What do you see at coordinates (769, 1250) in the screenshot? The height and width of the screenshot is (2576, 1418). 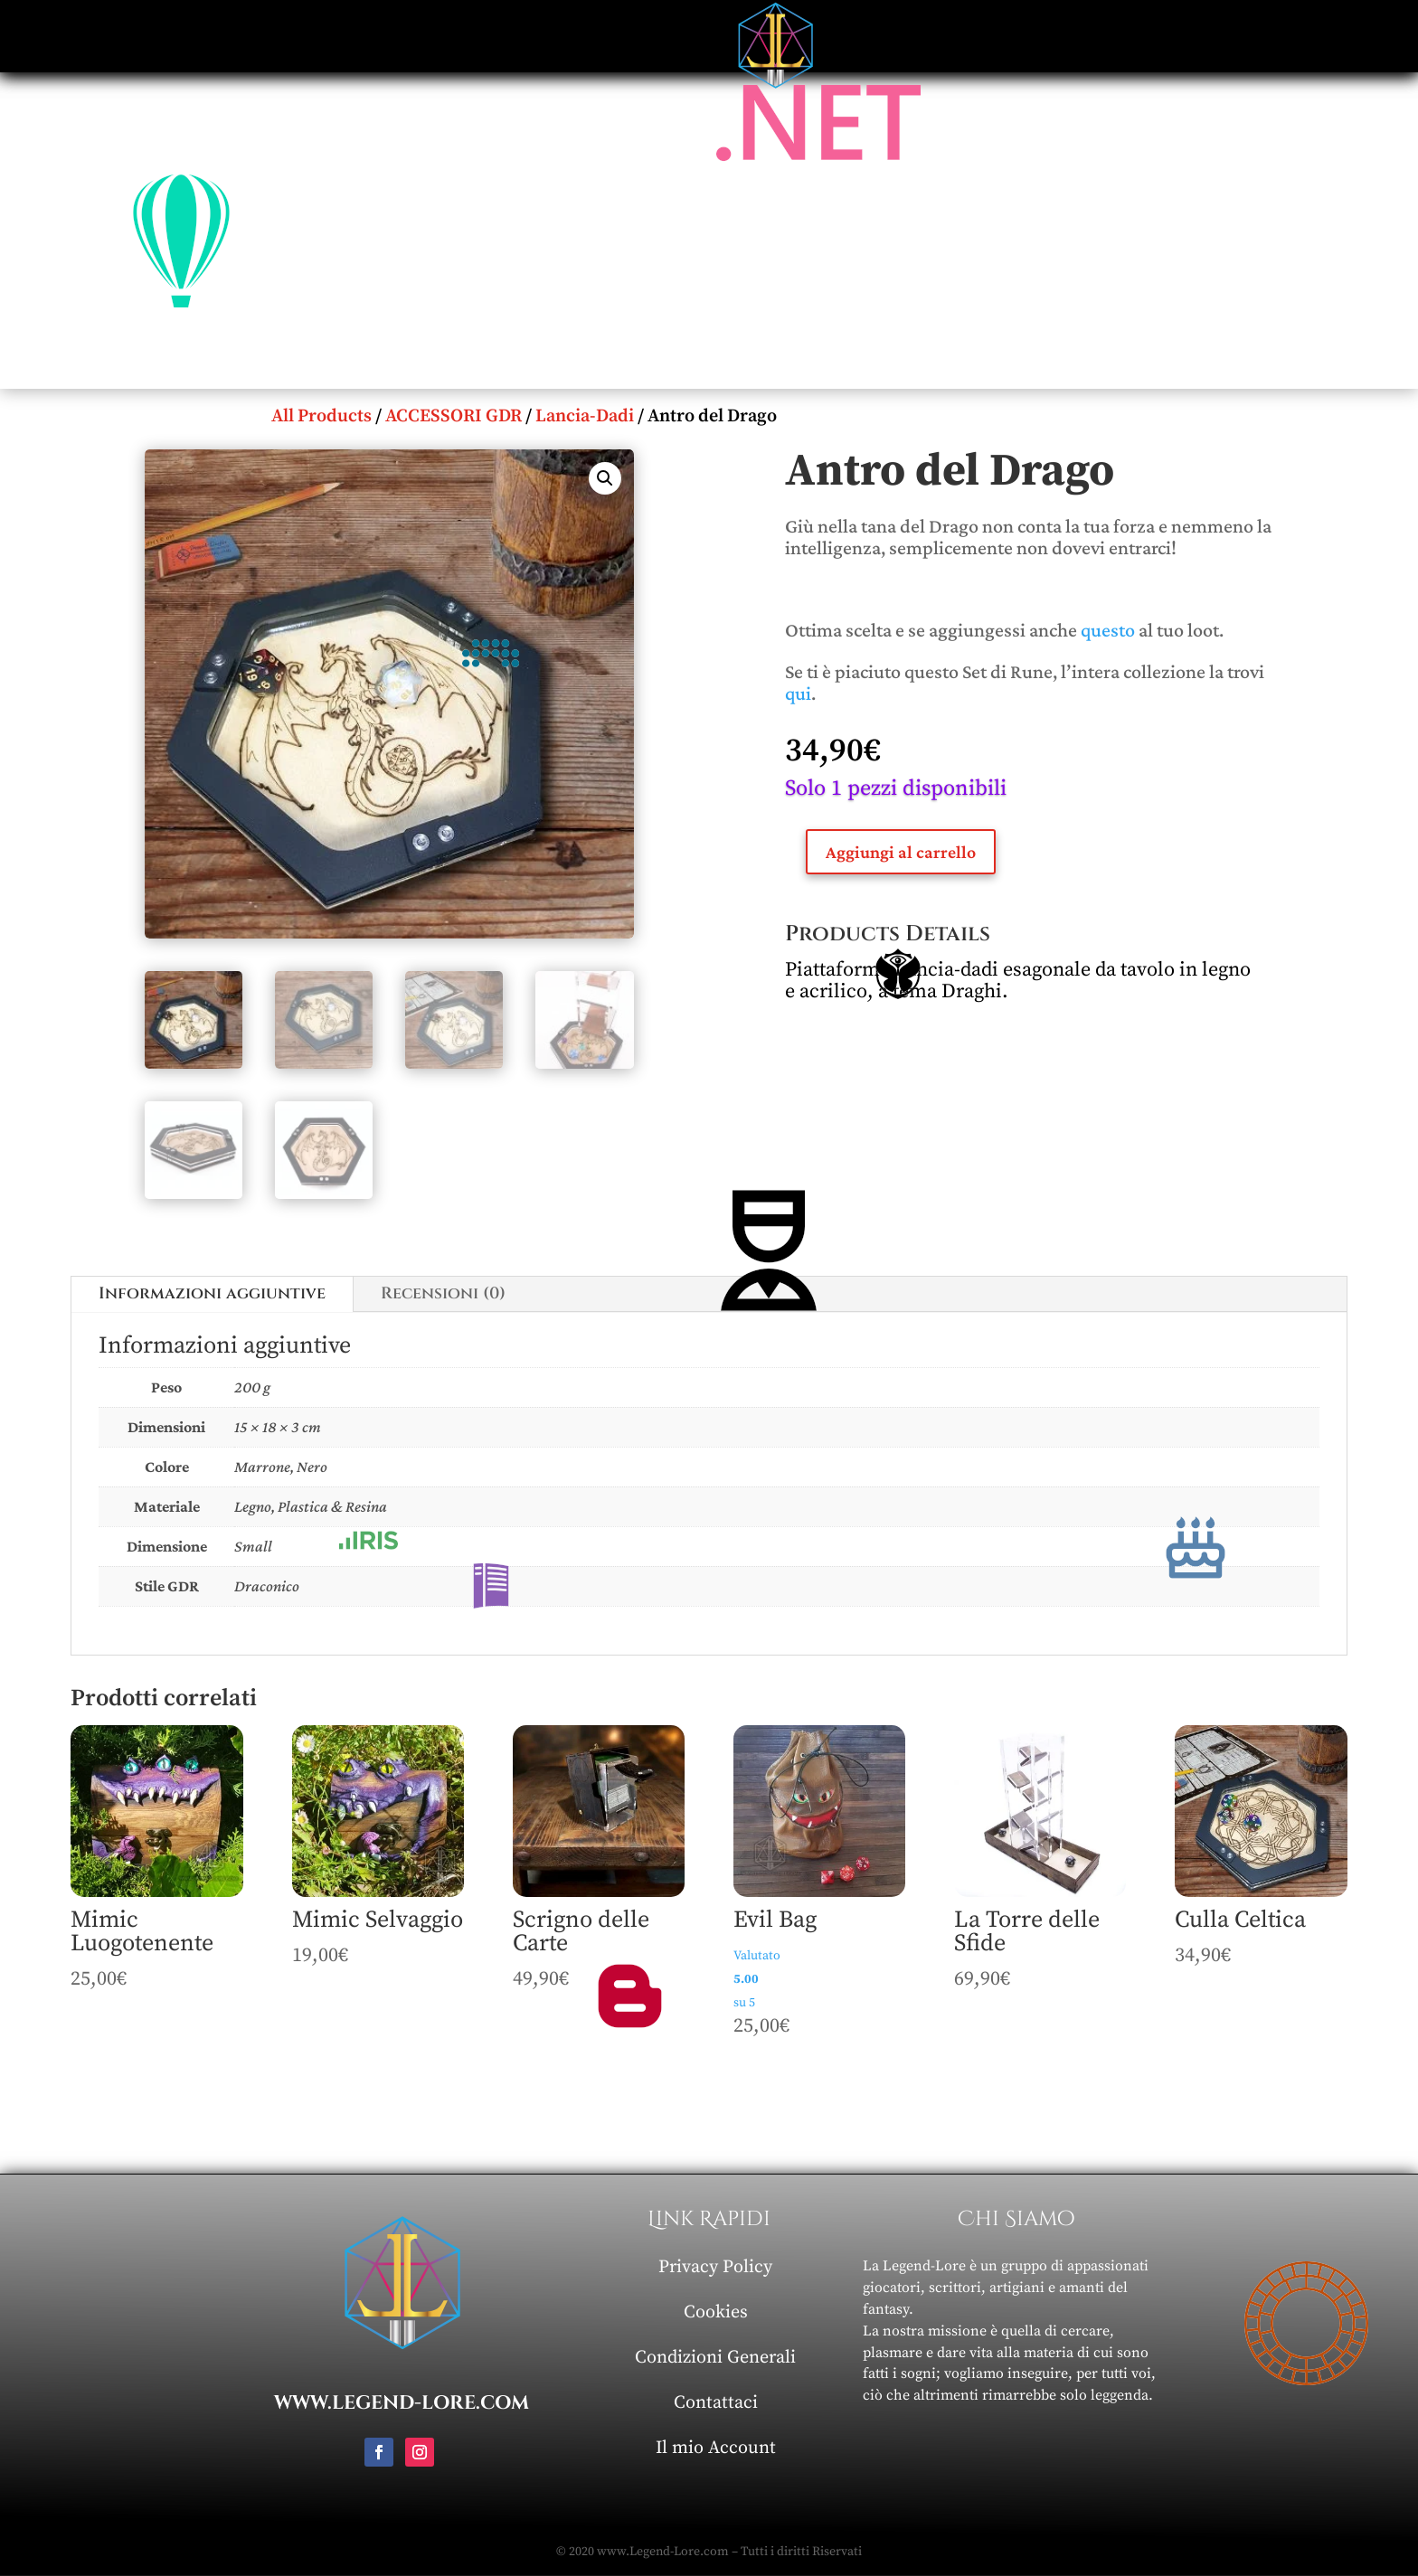 I see `access nursing or medical staff information` at bounding box center [769, 1250].